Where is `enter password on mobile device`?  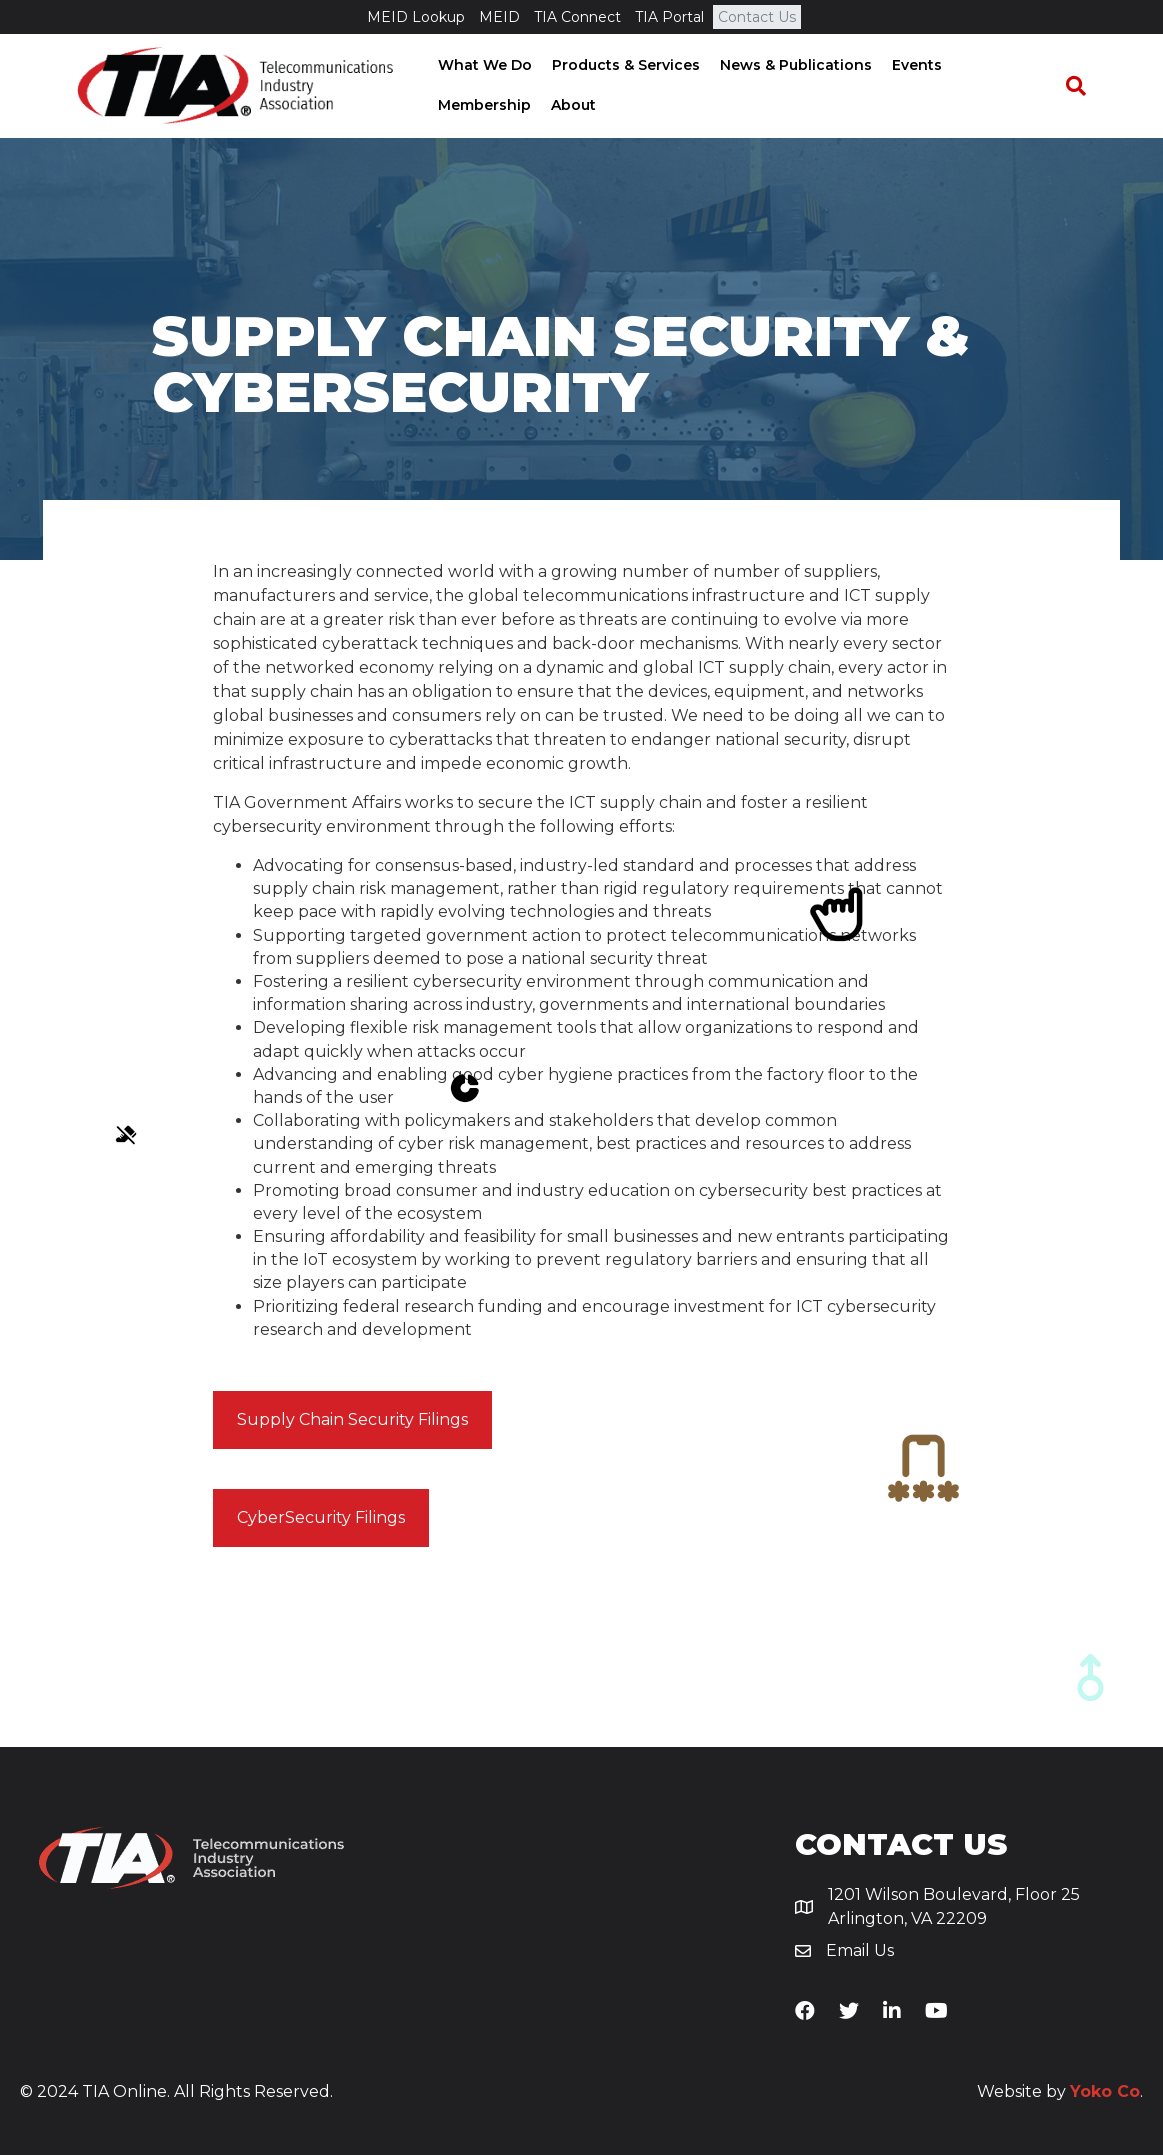
enter password on mobile device is located at coordinates (923, 1466).